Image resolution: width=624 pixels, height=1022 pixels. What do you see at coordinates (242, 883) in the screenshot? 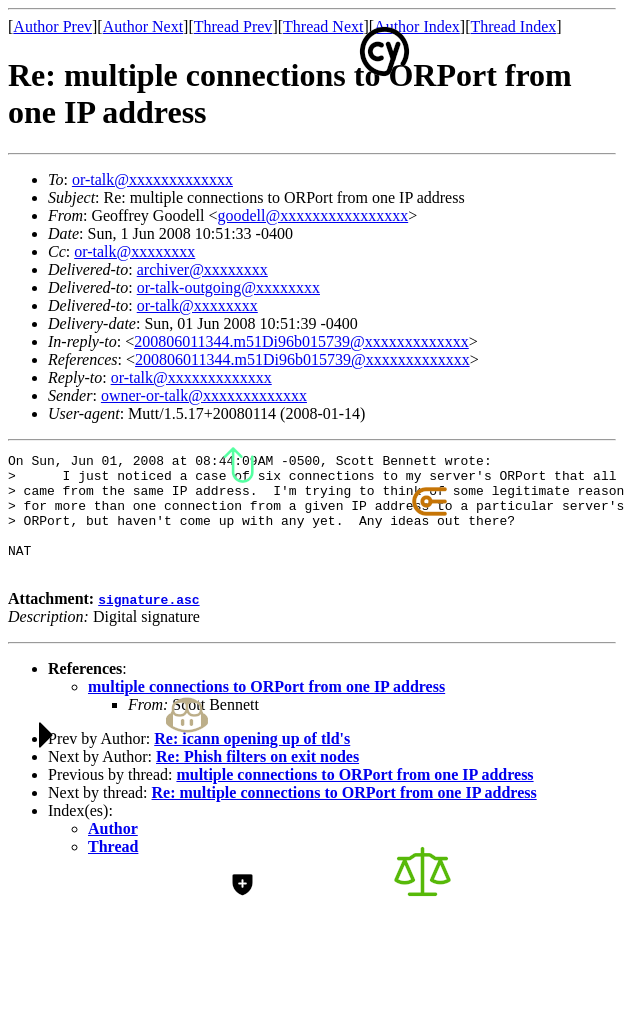
I see `add new security protection` at bounding box center [242, 883].